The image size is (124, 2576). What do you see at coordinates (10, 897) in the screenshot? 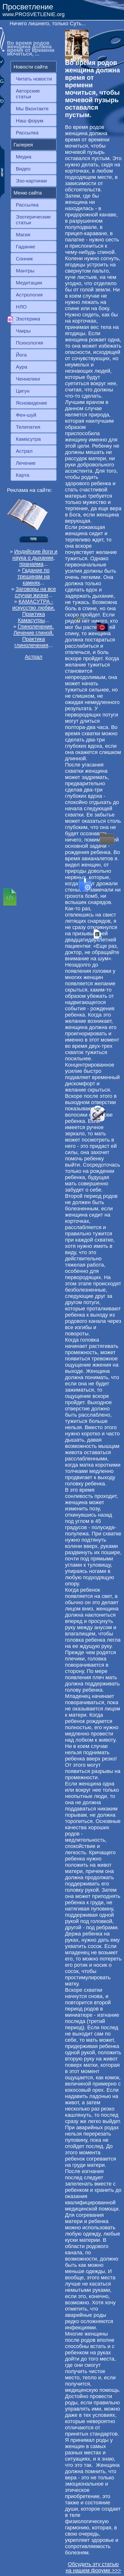
I see `a qt resource file used in nokia/qt development` at bounding box center [10, 897].